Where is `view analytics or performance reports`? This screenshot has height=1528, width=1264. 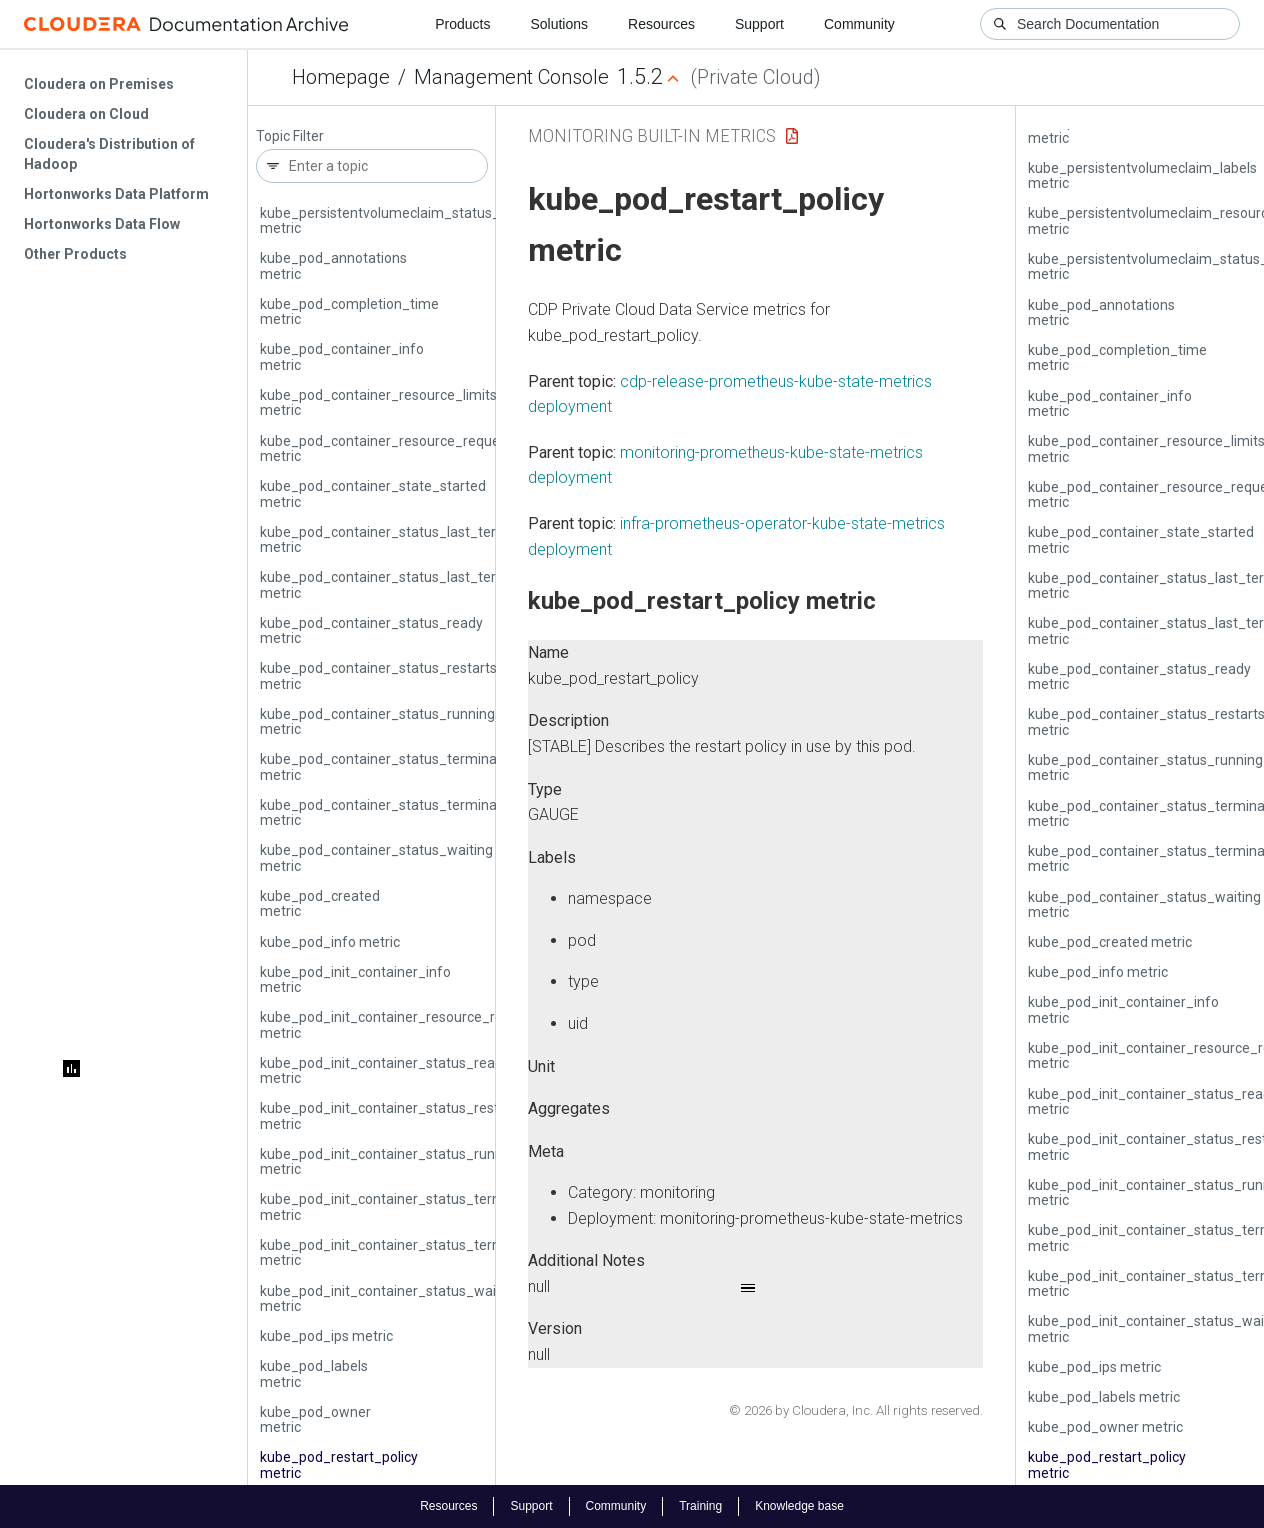 view analytics or performance reports is located at coordinates (71, 1068).